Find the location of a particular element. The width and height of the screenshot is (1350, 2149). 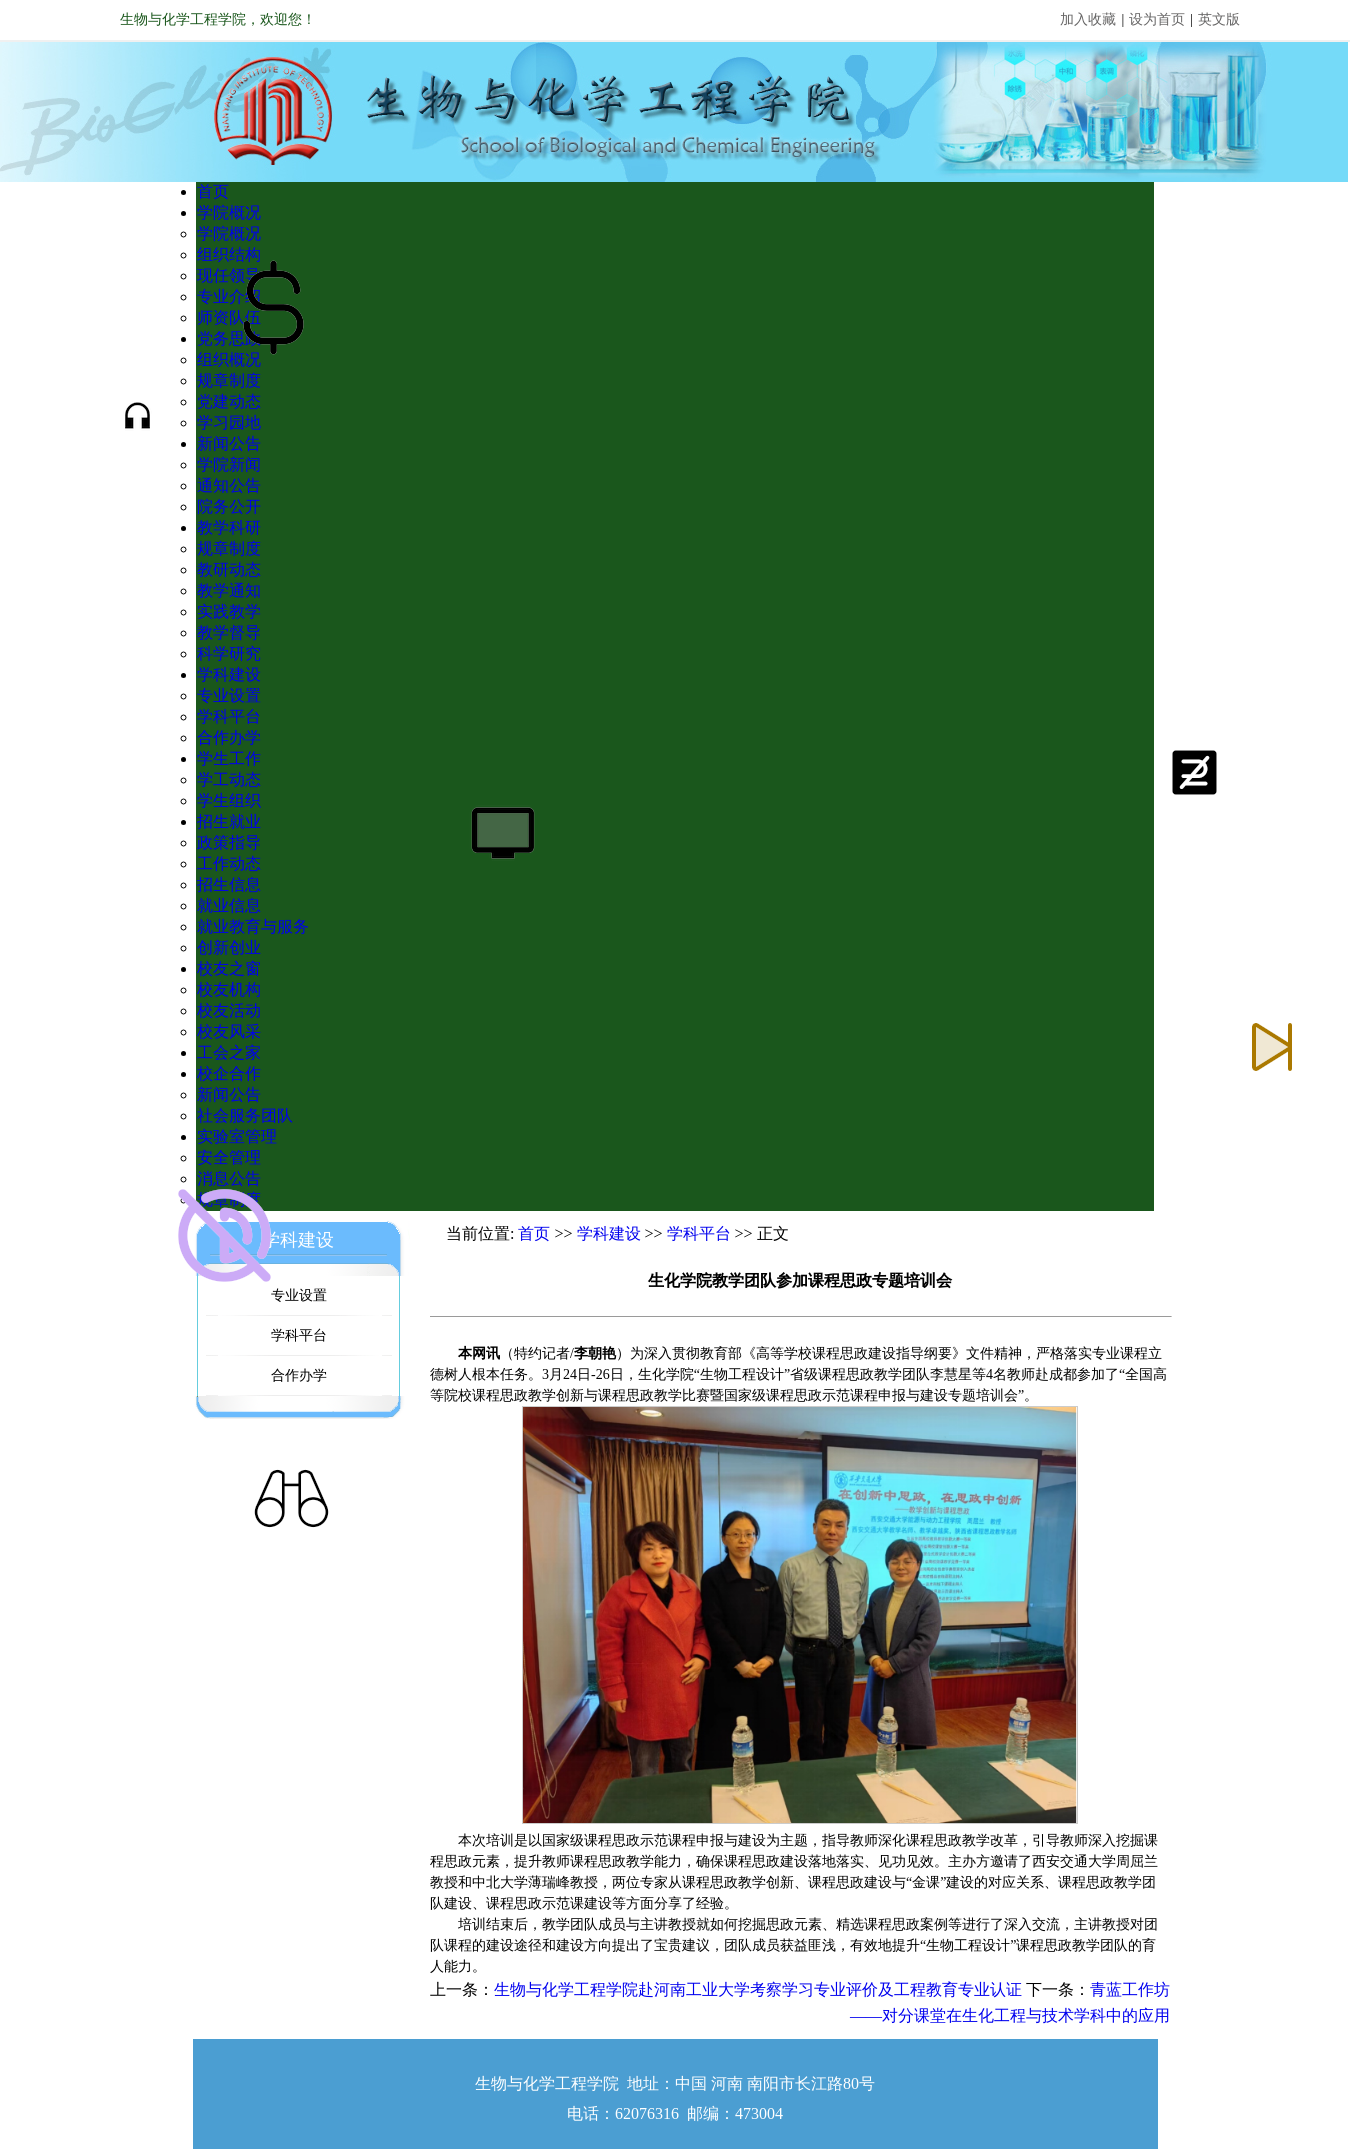

indicates set is not a superset of another set is located at coordinates (1194, 772).